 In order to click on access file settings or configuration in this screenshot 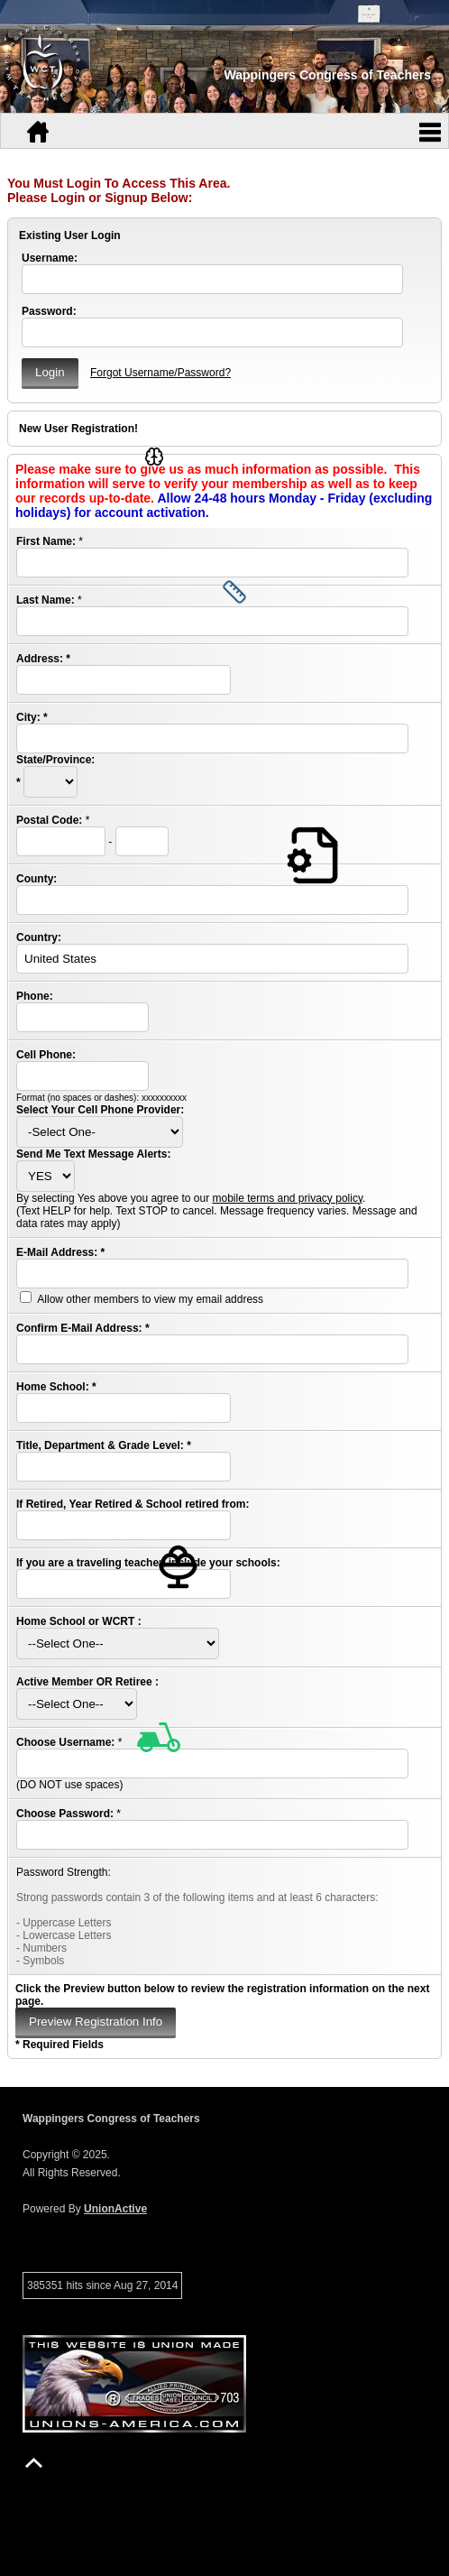, I will do `click(315, 855)`.